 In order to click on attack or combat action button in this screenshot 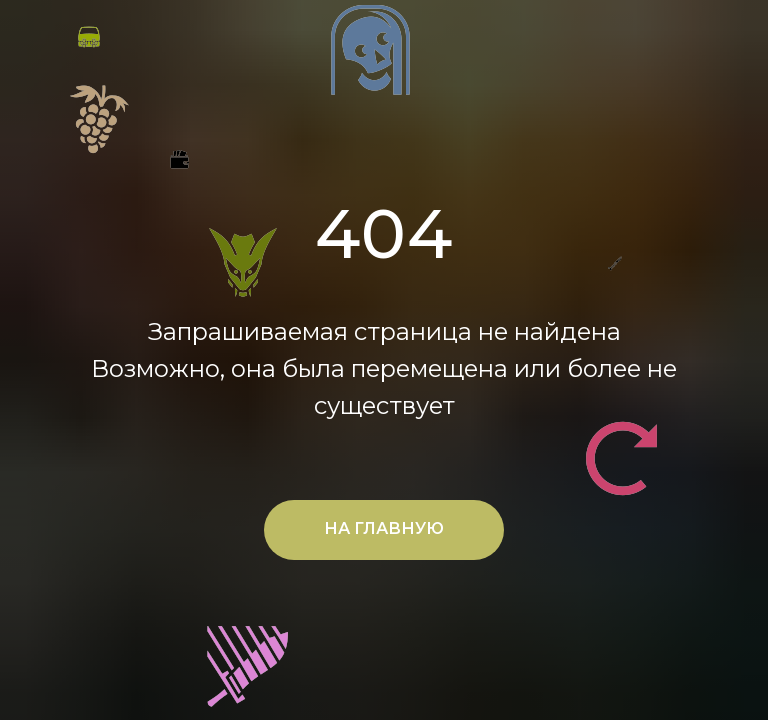, I will do `click(247, 666)`.